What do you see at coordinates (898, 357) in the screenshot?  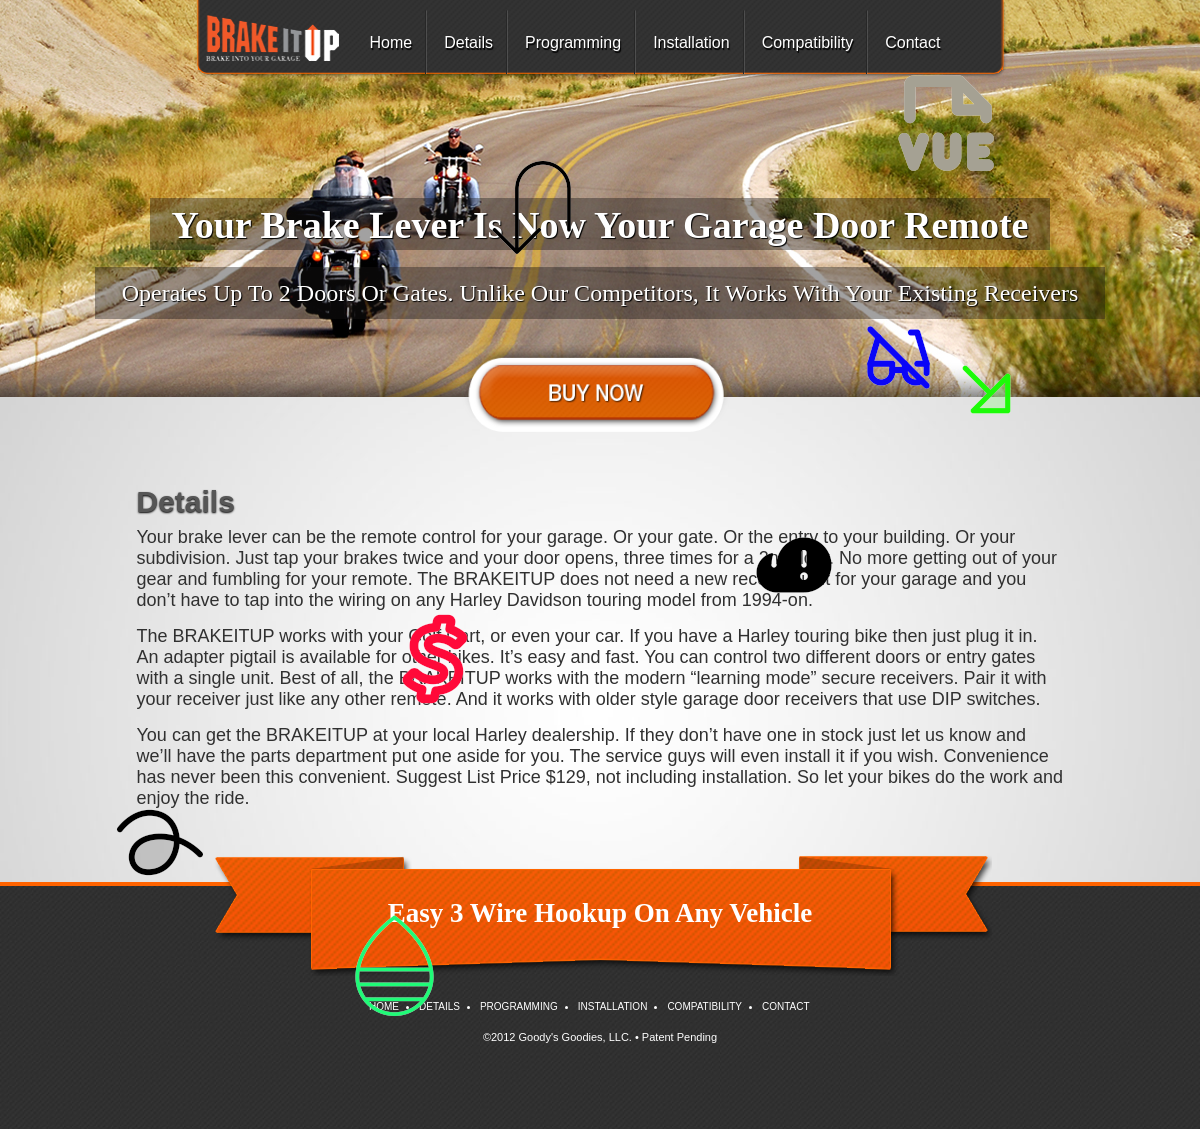 I see `disable reading mode` at bounding box center [898, 357].